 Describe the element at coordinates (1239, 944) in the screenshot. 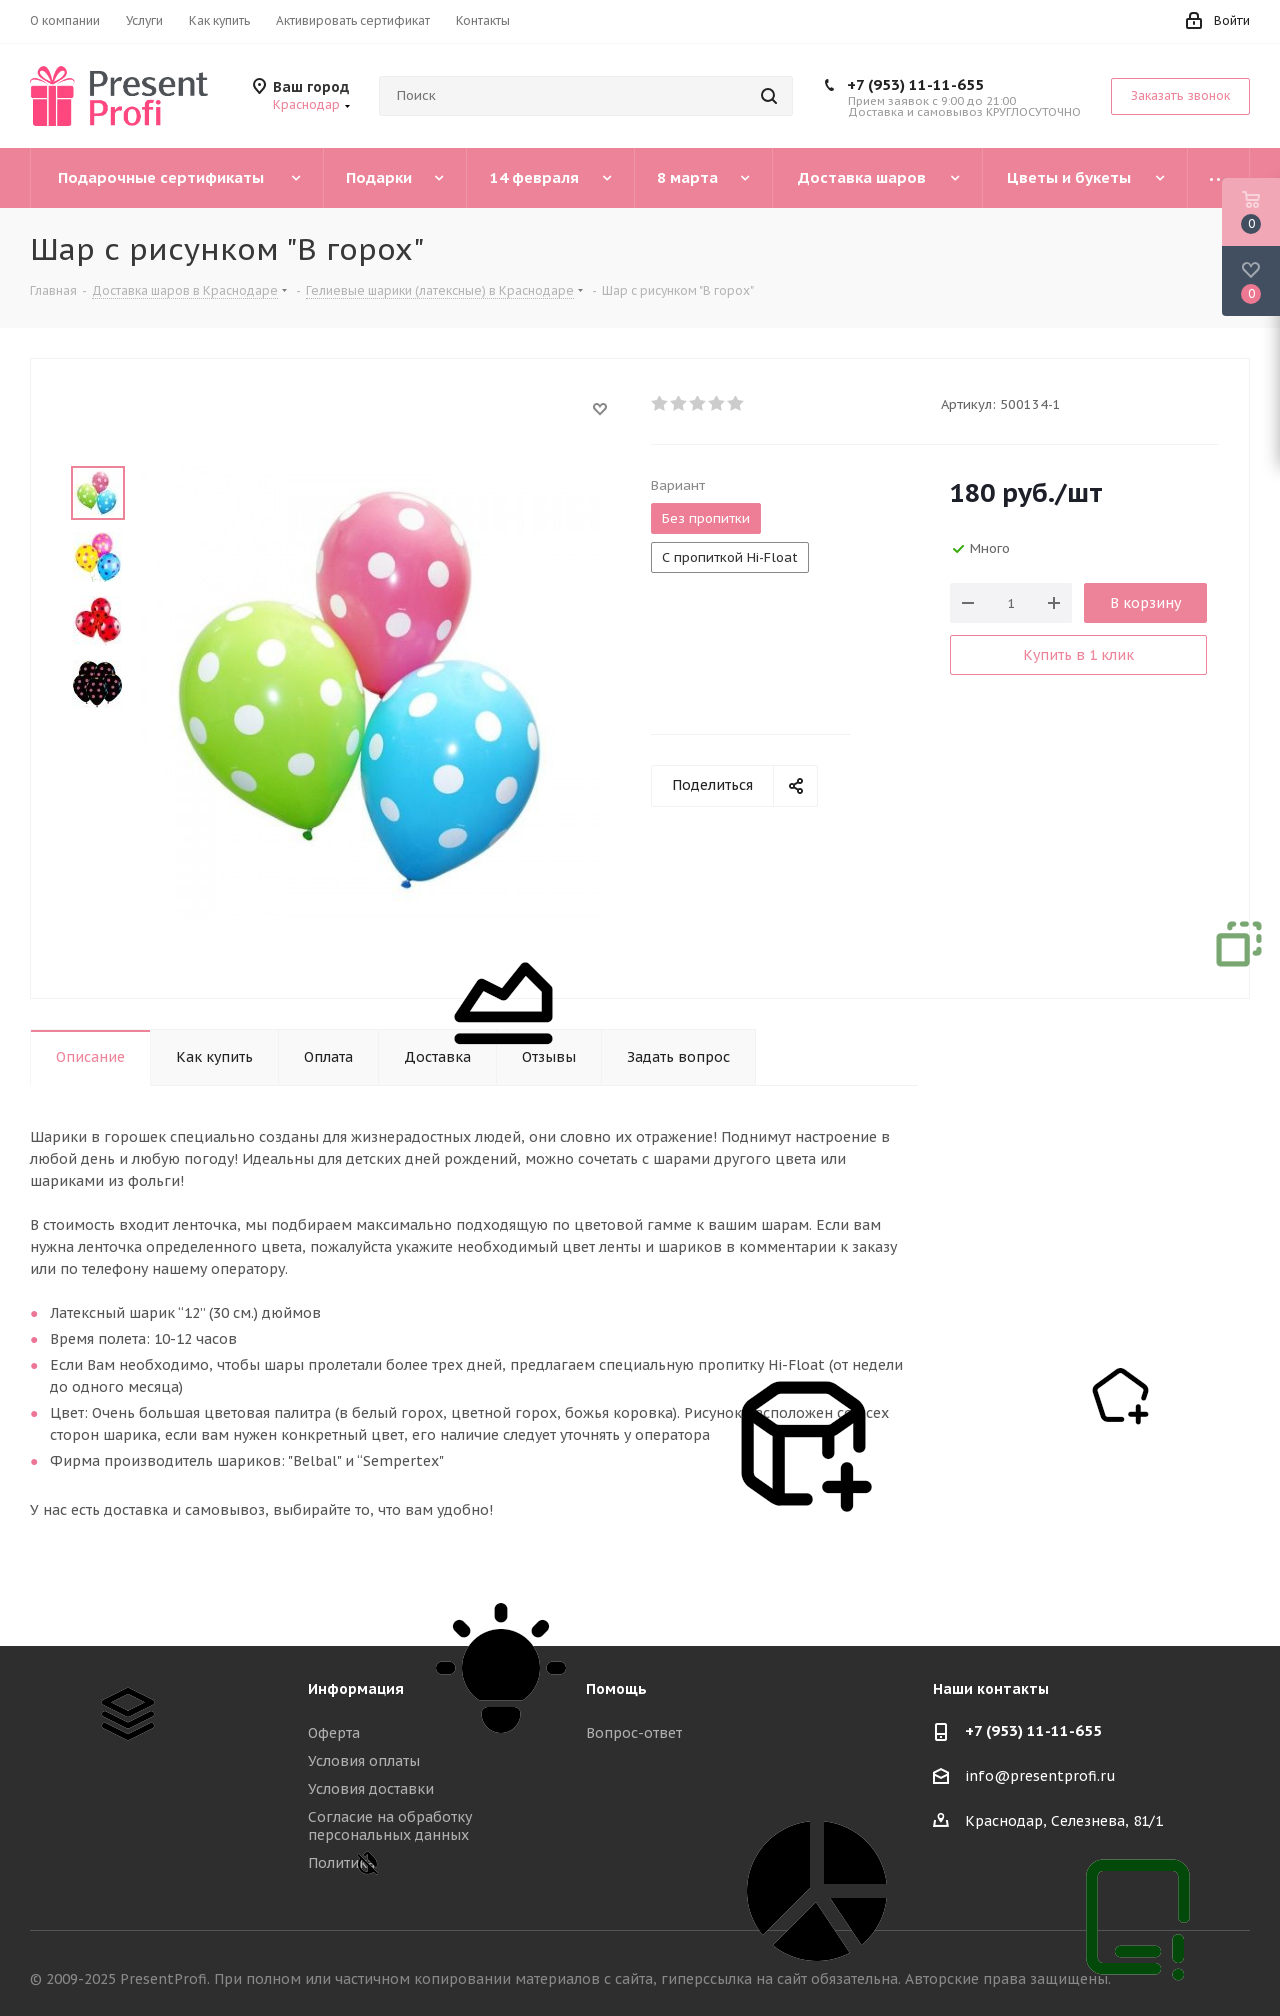

I see `send selected element to back layer` at that location.